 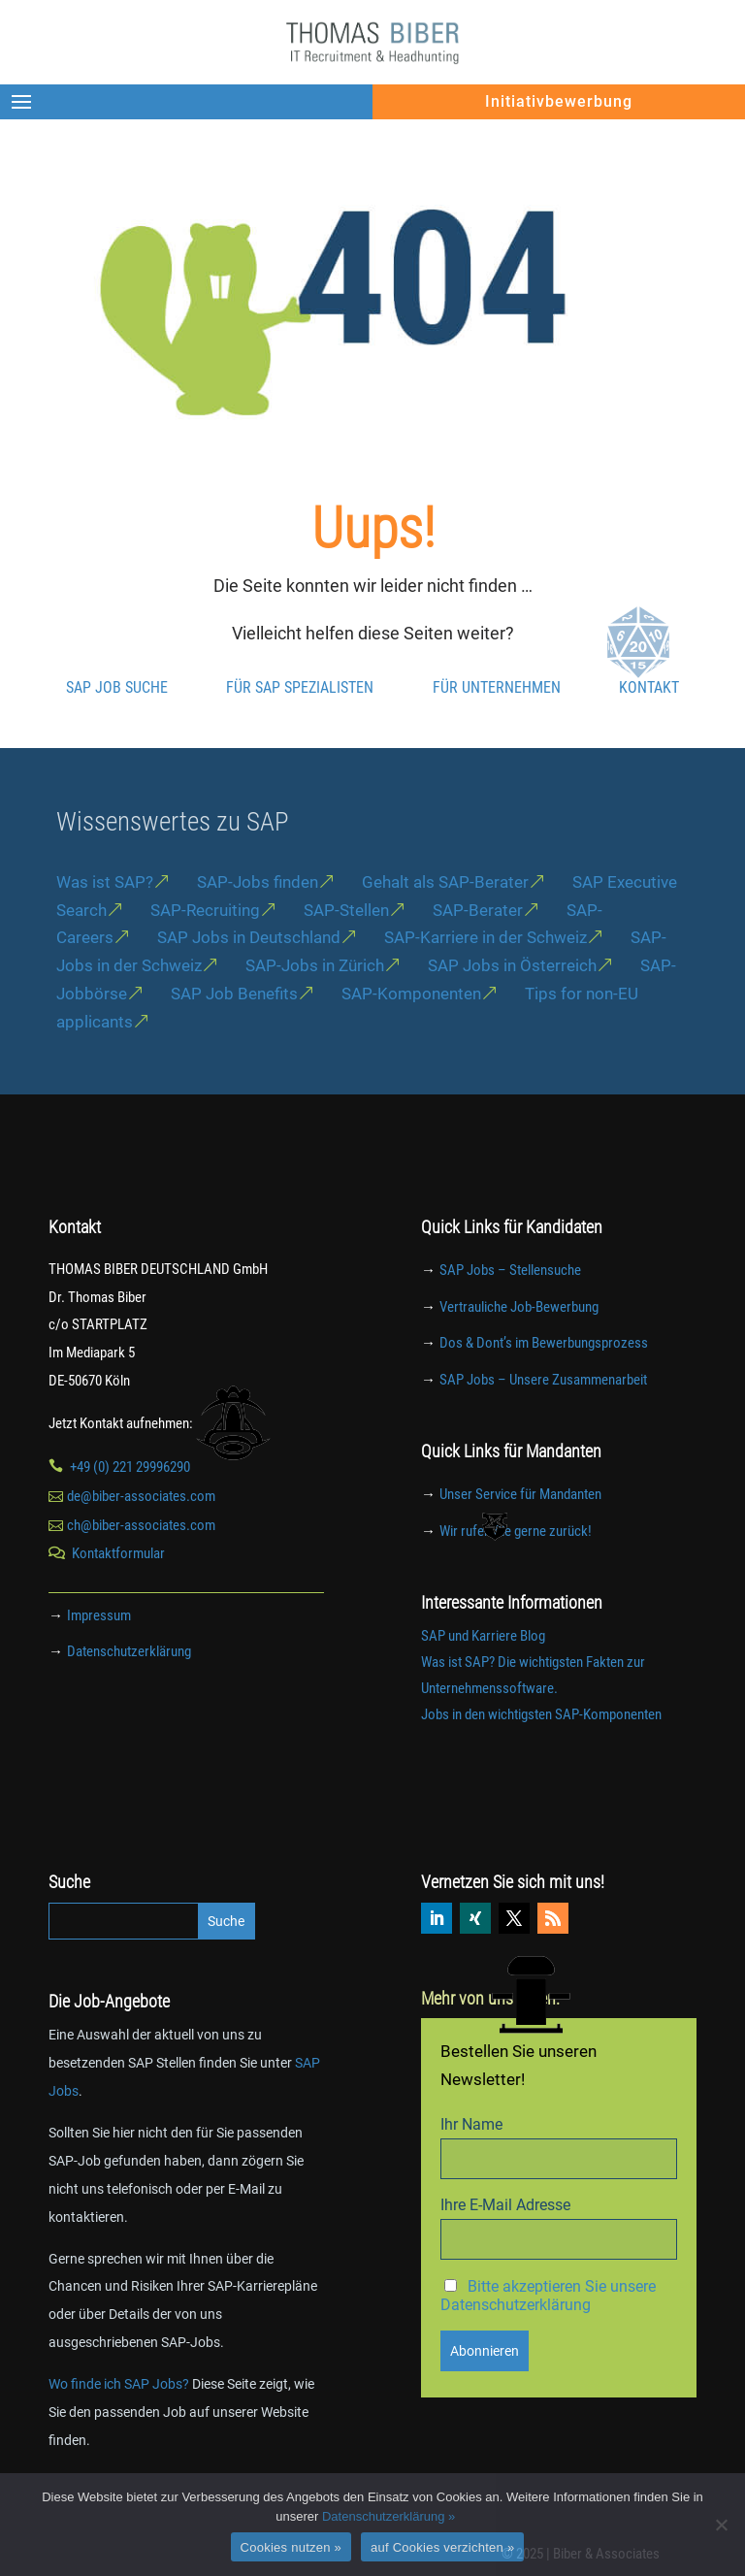 I want to click on alien invasion or UFO event in game, so click(x=233, y=1422).